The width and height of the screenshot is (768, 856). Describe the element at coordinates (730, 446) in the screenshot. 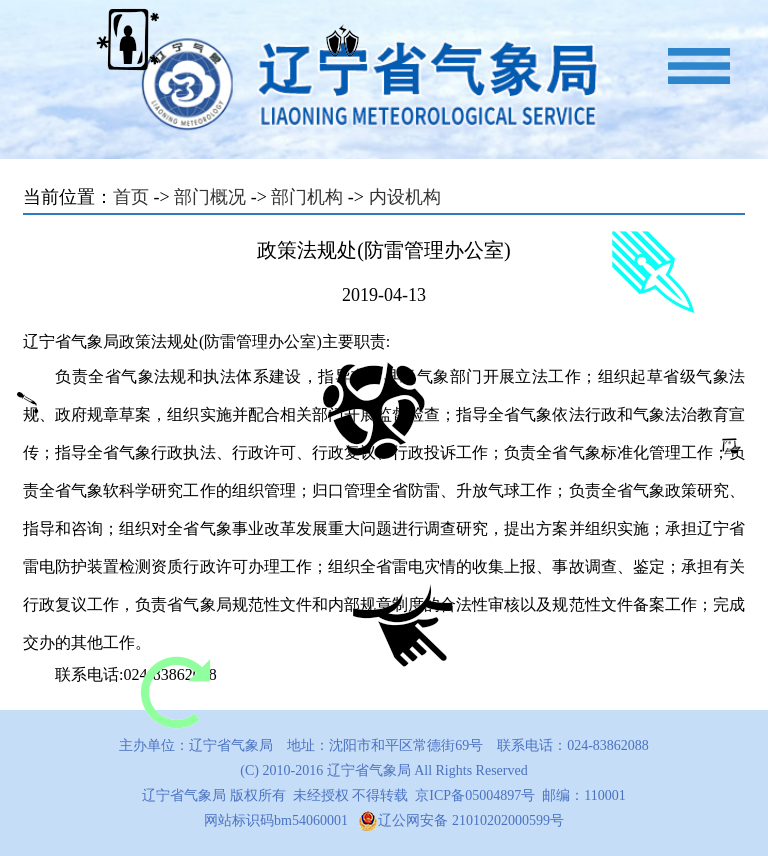

I see `access gold mine resource building` at that location.